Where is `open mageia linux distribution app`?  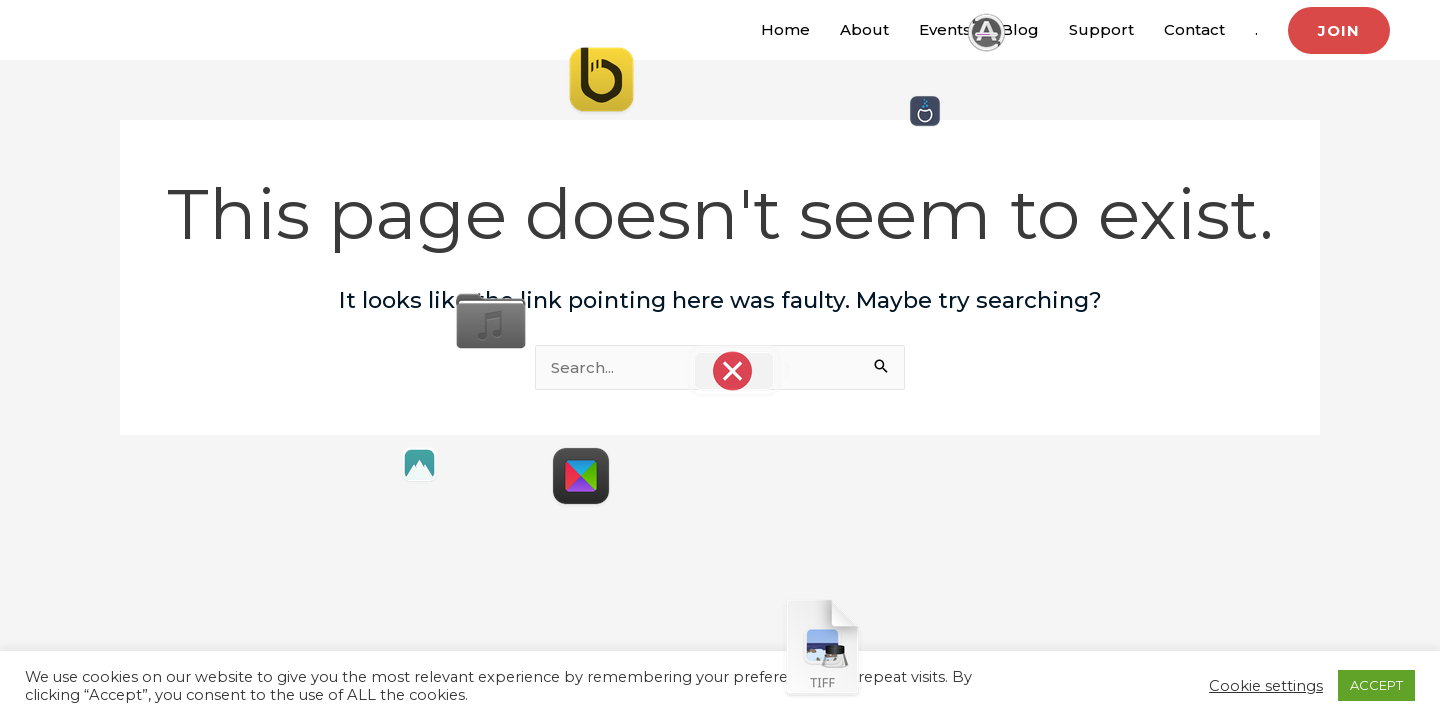
open mageia linux distribution app is located at coordinates (925, 111).